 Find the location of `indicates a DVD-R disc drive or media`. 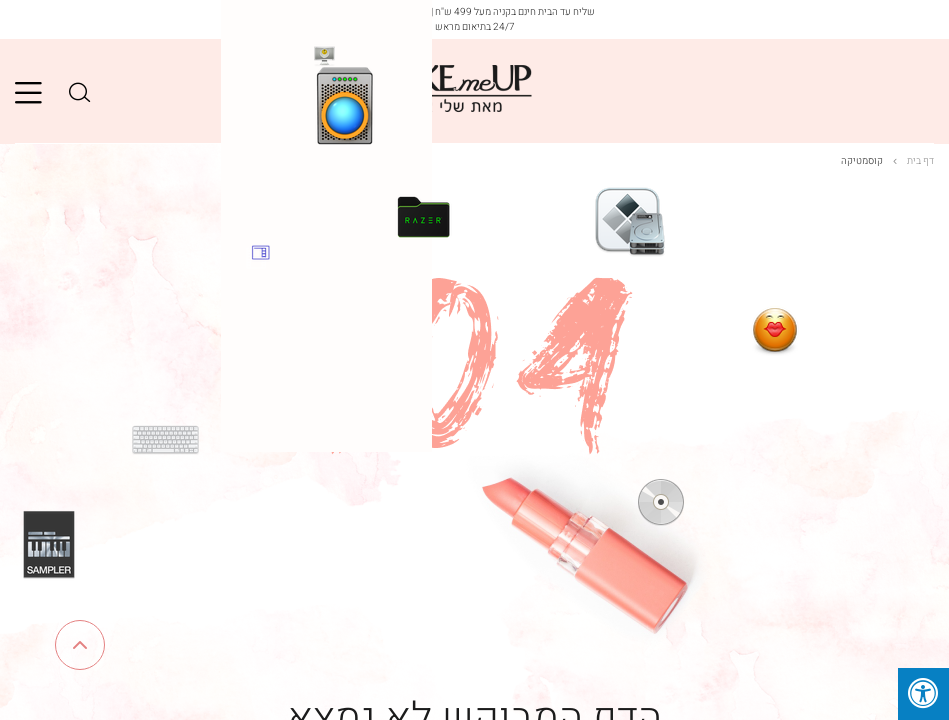

indicates a DVD-R disc drive or media is located at coordinates (661, 502).